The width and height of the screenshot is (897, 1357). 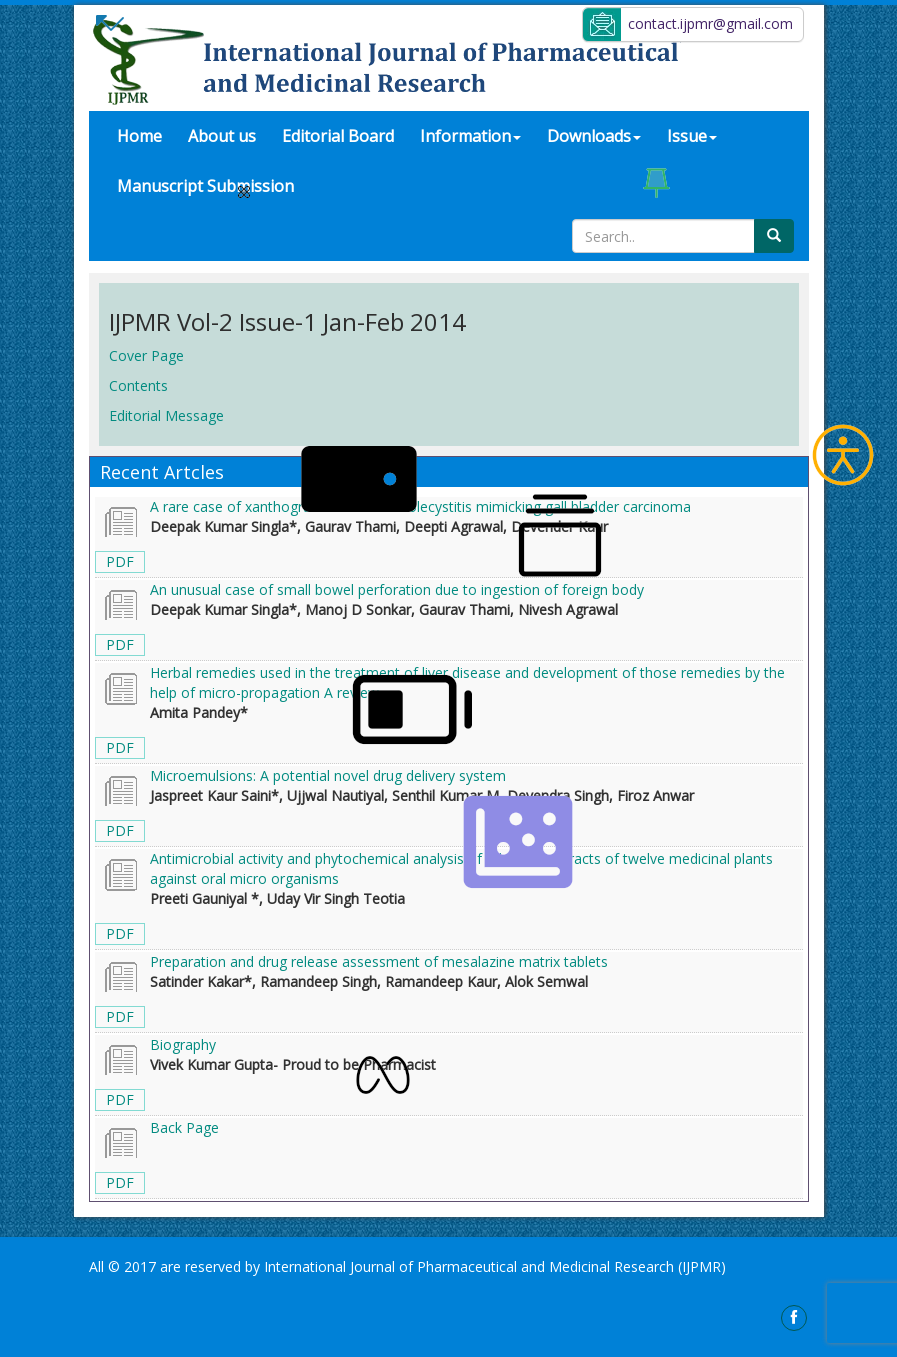 What do you see at coordinates (244, 192) in the screenshot?
I see `access first aid or medical help resources` at bounding box center [244, 192].